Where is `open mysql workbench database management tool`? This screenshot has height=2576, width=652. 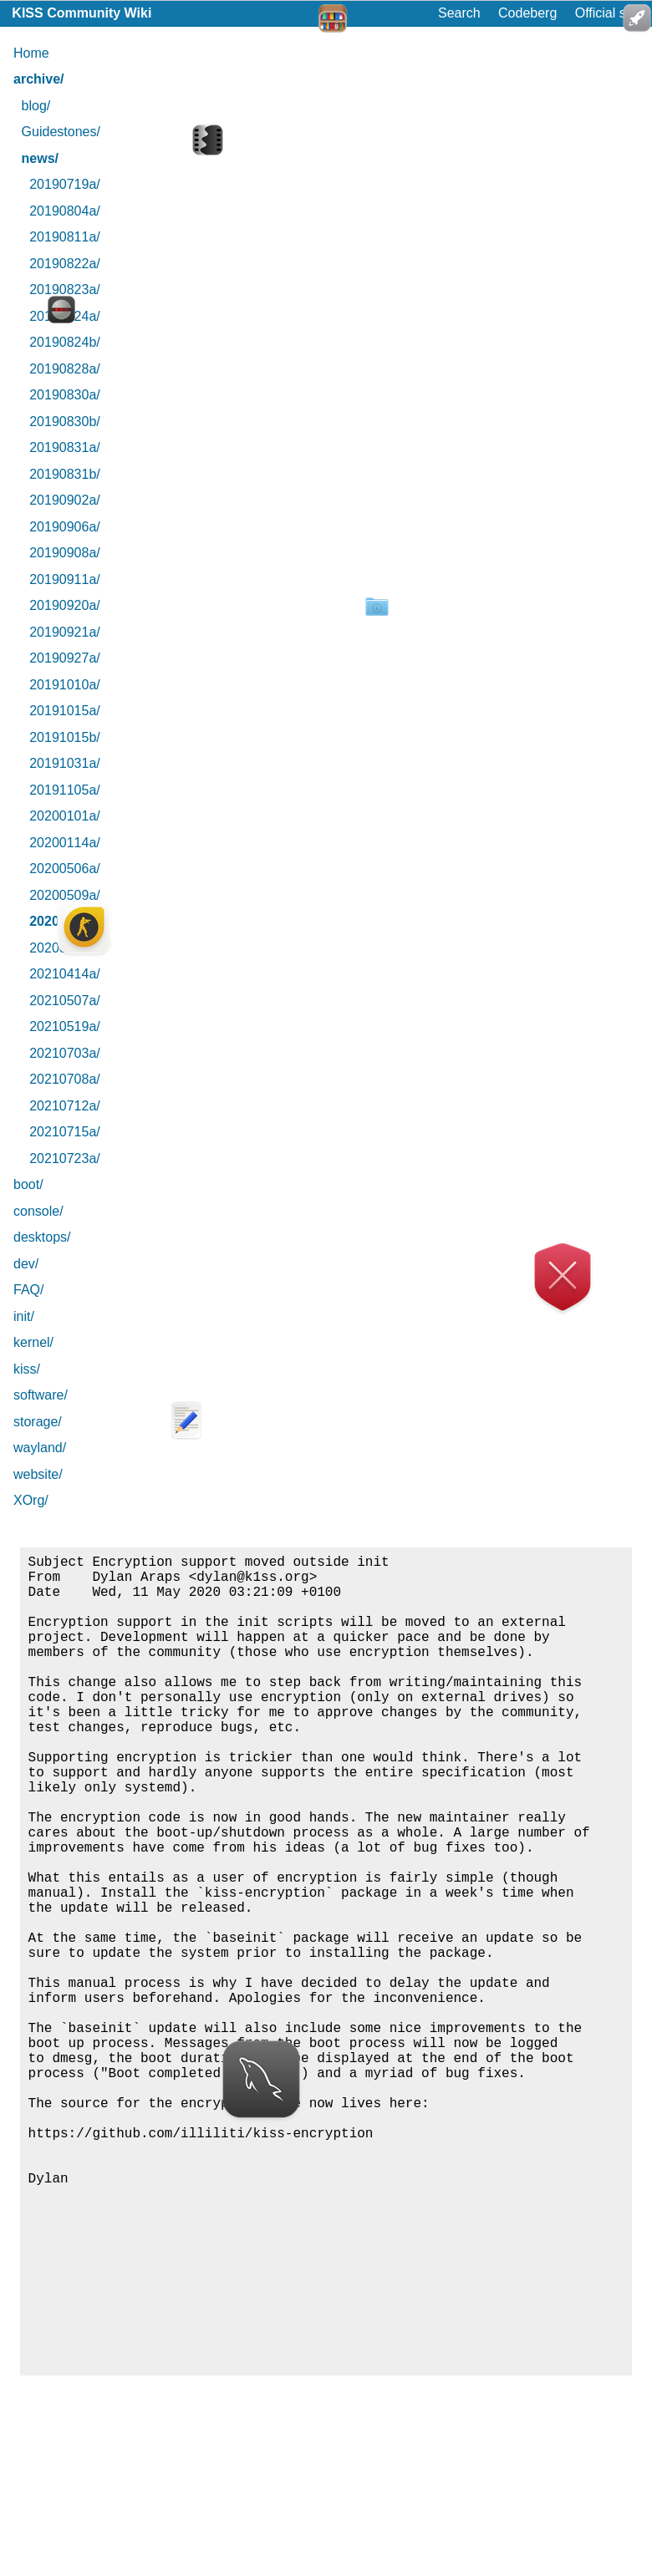 open mysql workbench database management tool is located at coordinates (261, 2079).